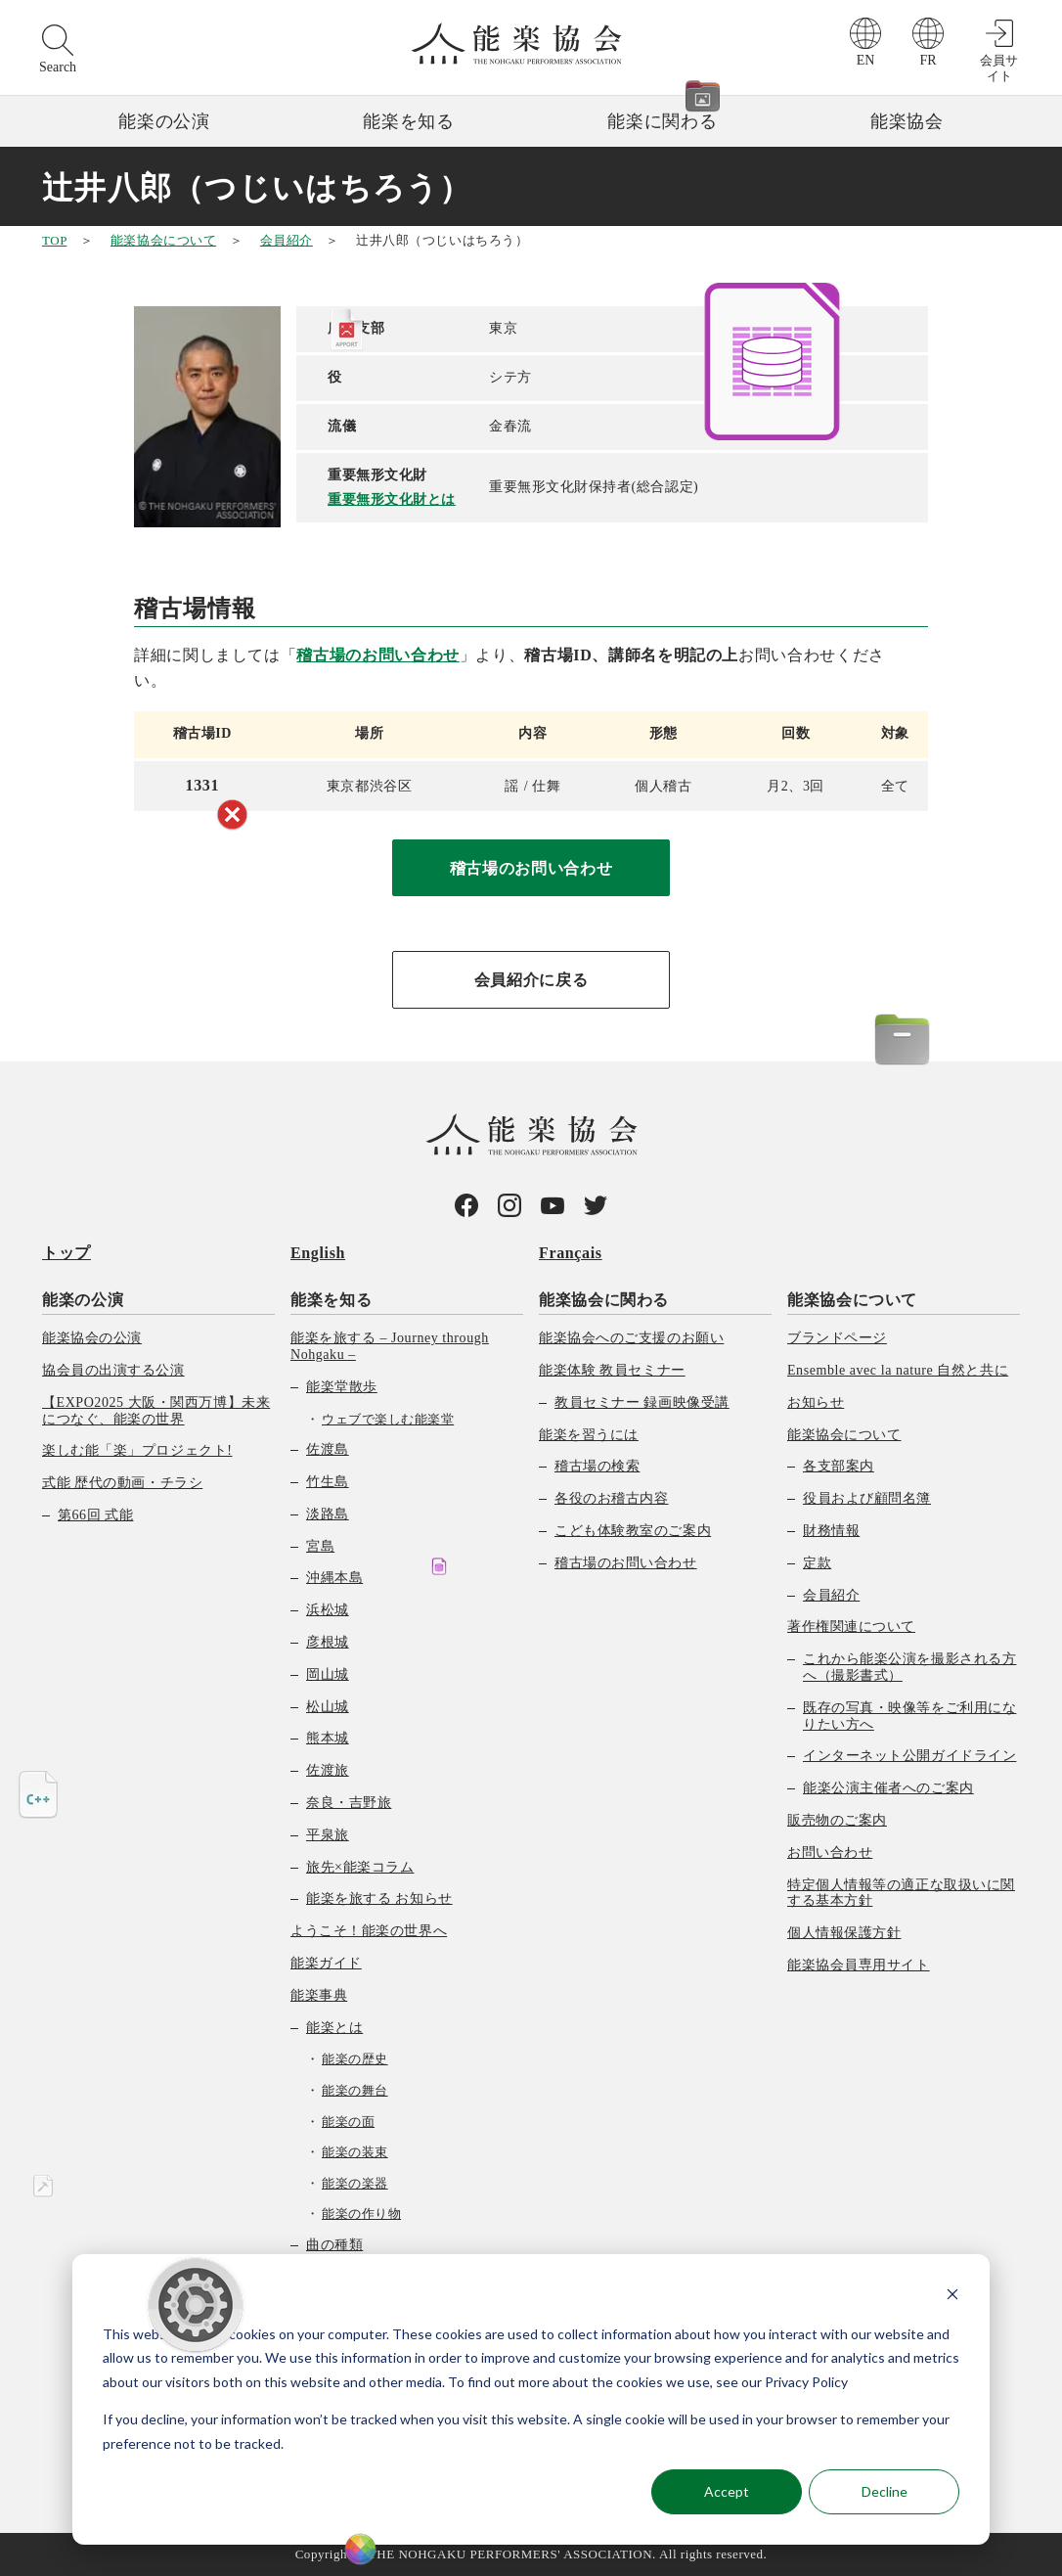 This screenshot has height=2576, width=1062. What do you see at coordinates (702, 95) in the screenshot?
I see `open pictures folder` at bounding box center [702, 95].